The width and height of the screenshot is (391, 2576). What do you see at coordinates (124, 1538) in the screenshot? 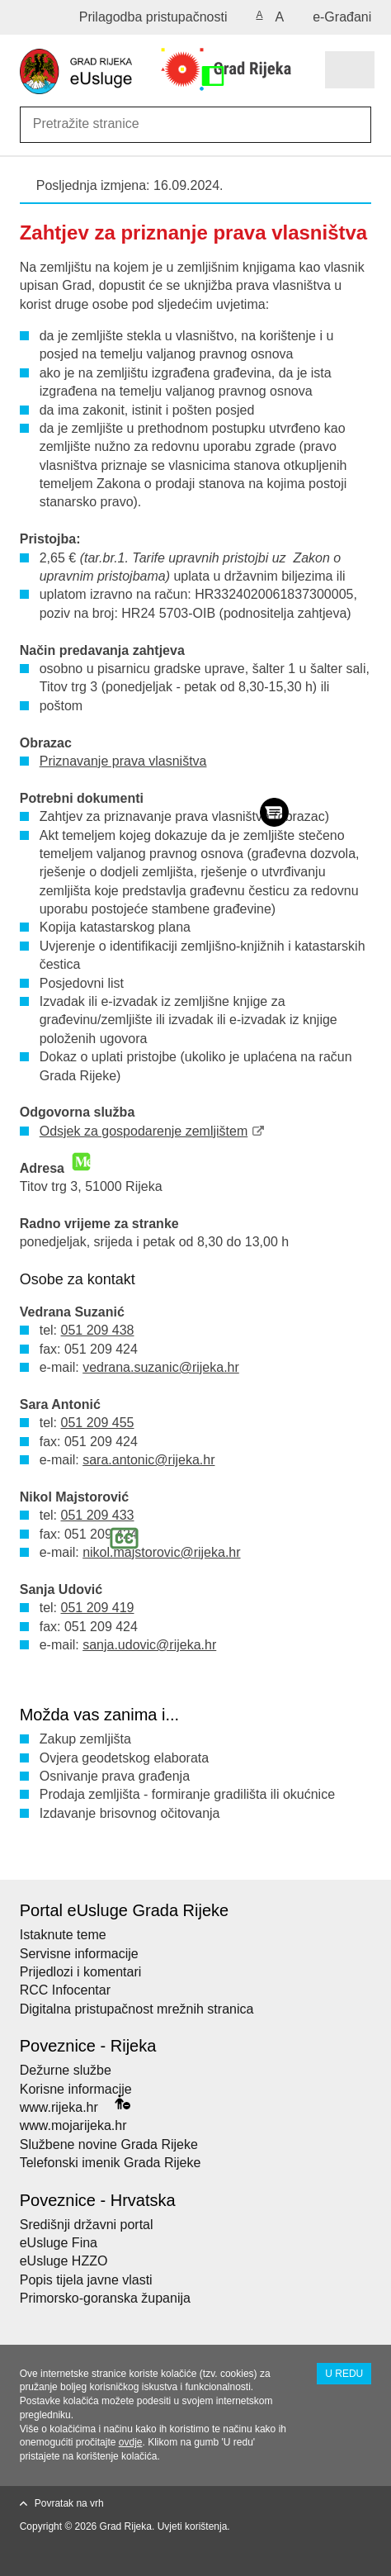
I see `enable closed captions for video content` at bounding box center [124, 1538].